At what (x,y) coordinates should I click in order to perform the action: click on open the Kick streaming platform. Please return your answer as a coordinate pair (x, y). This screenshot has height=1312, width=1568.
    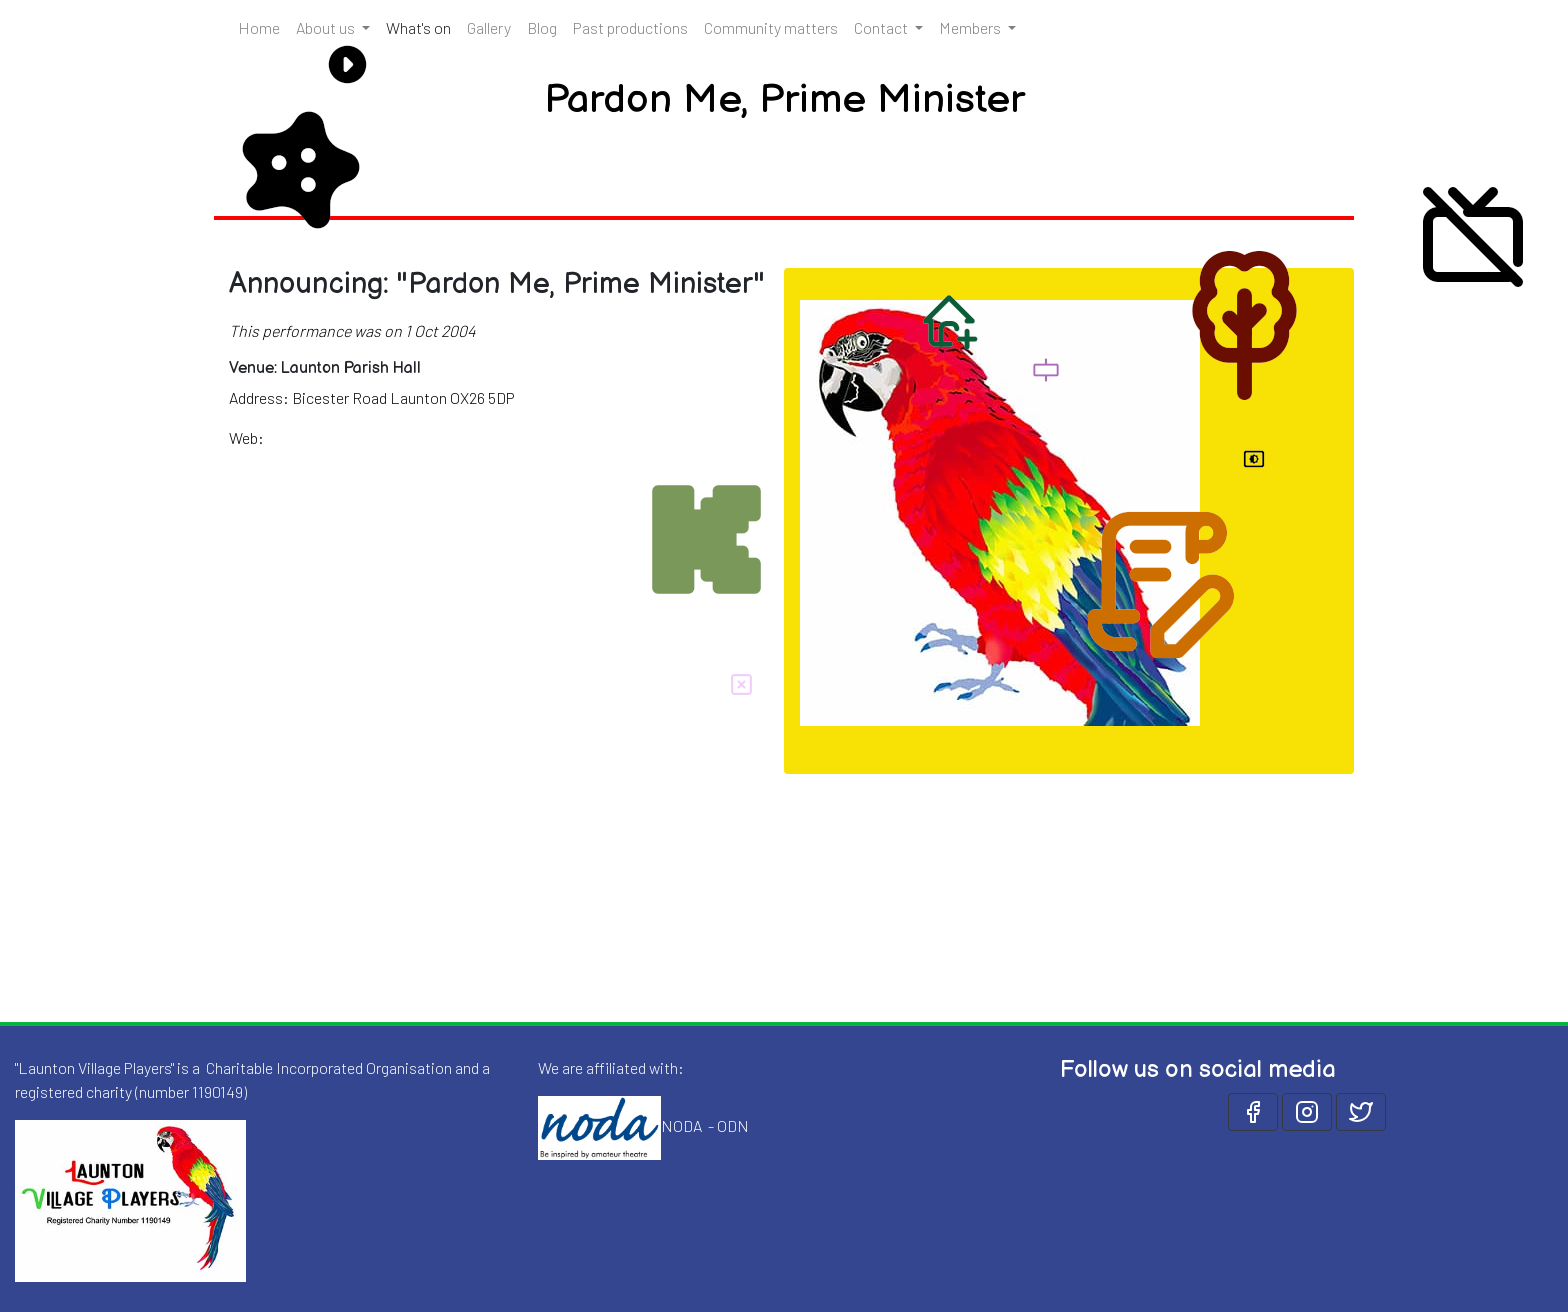
    Looking at the image, I should click on (706, 539).